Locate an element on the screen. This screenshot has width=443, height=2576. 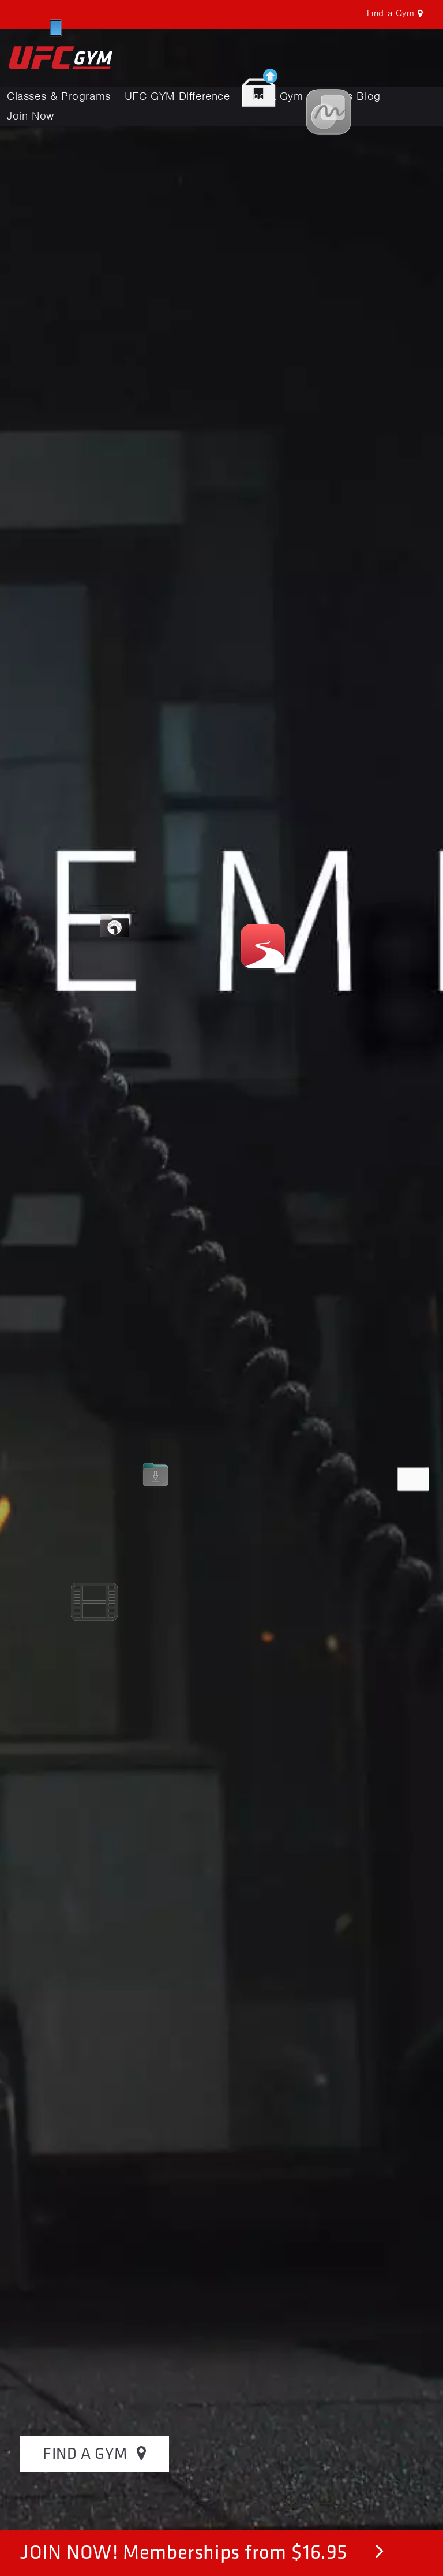
open video player application is located at coordinates (94, 1603).